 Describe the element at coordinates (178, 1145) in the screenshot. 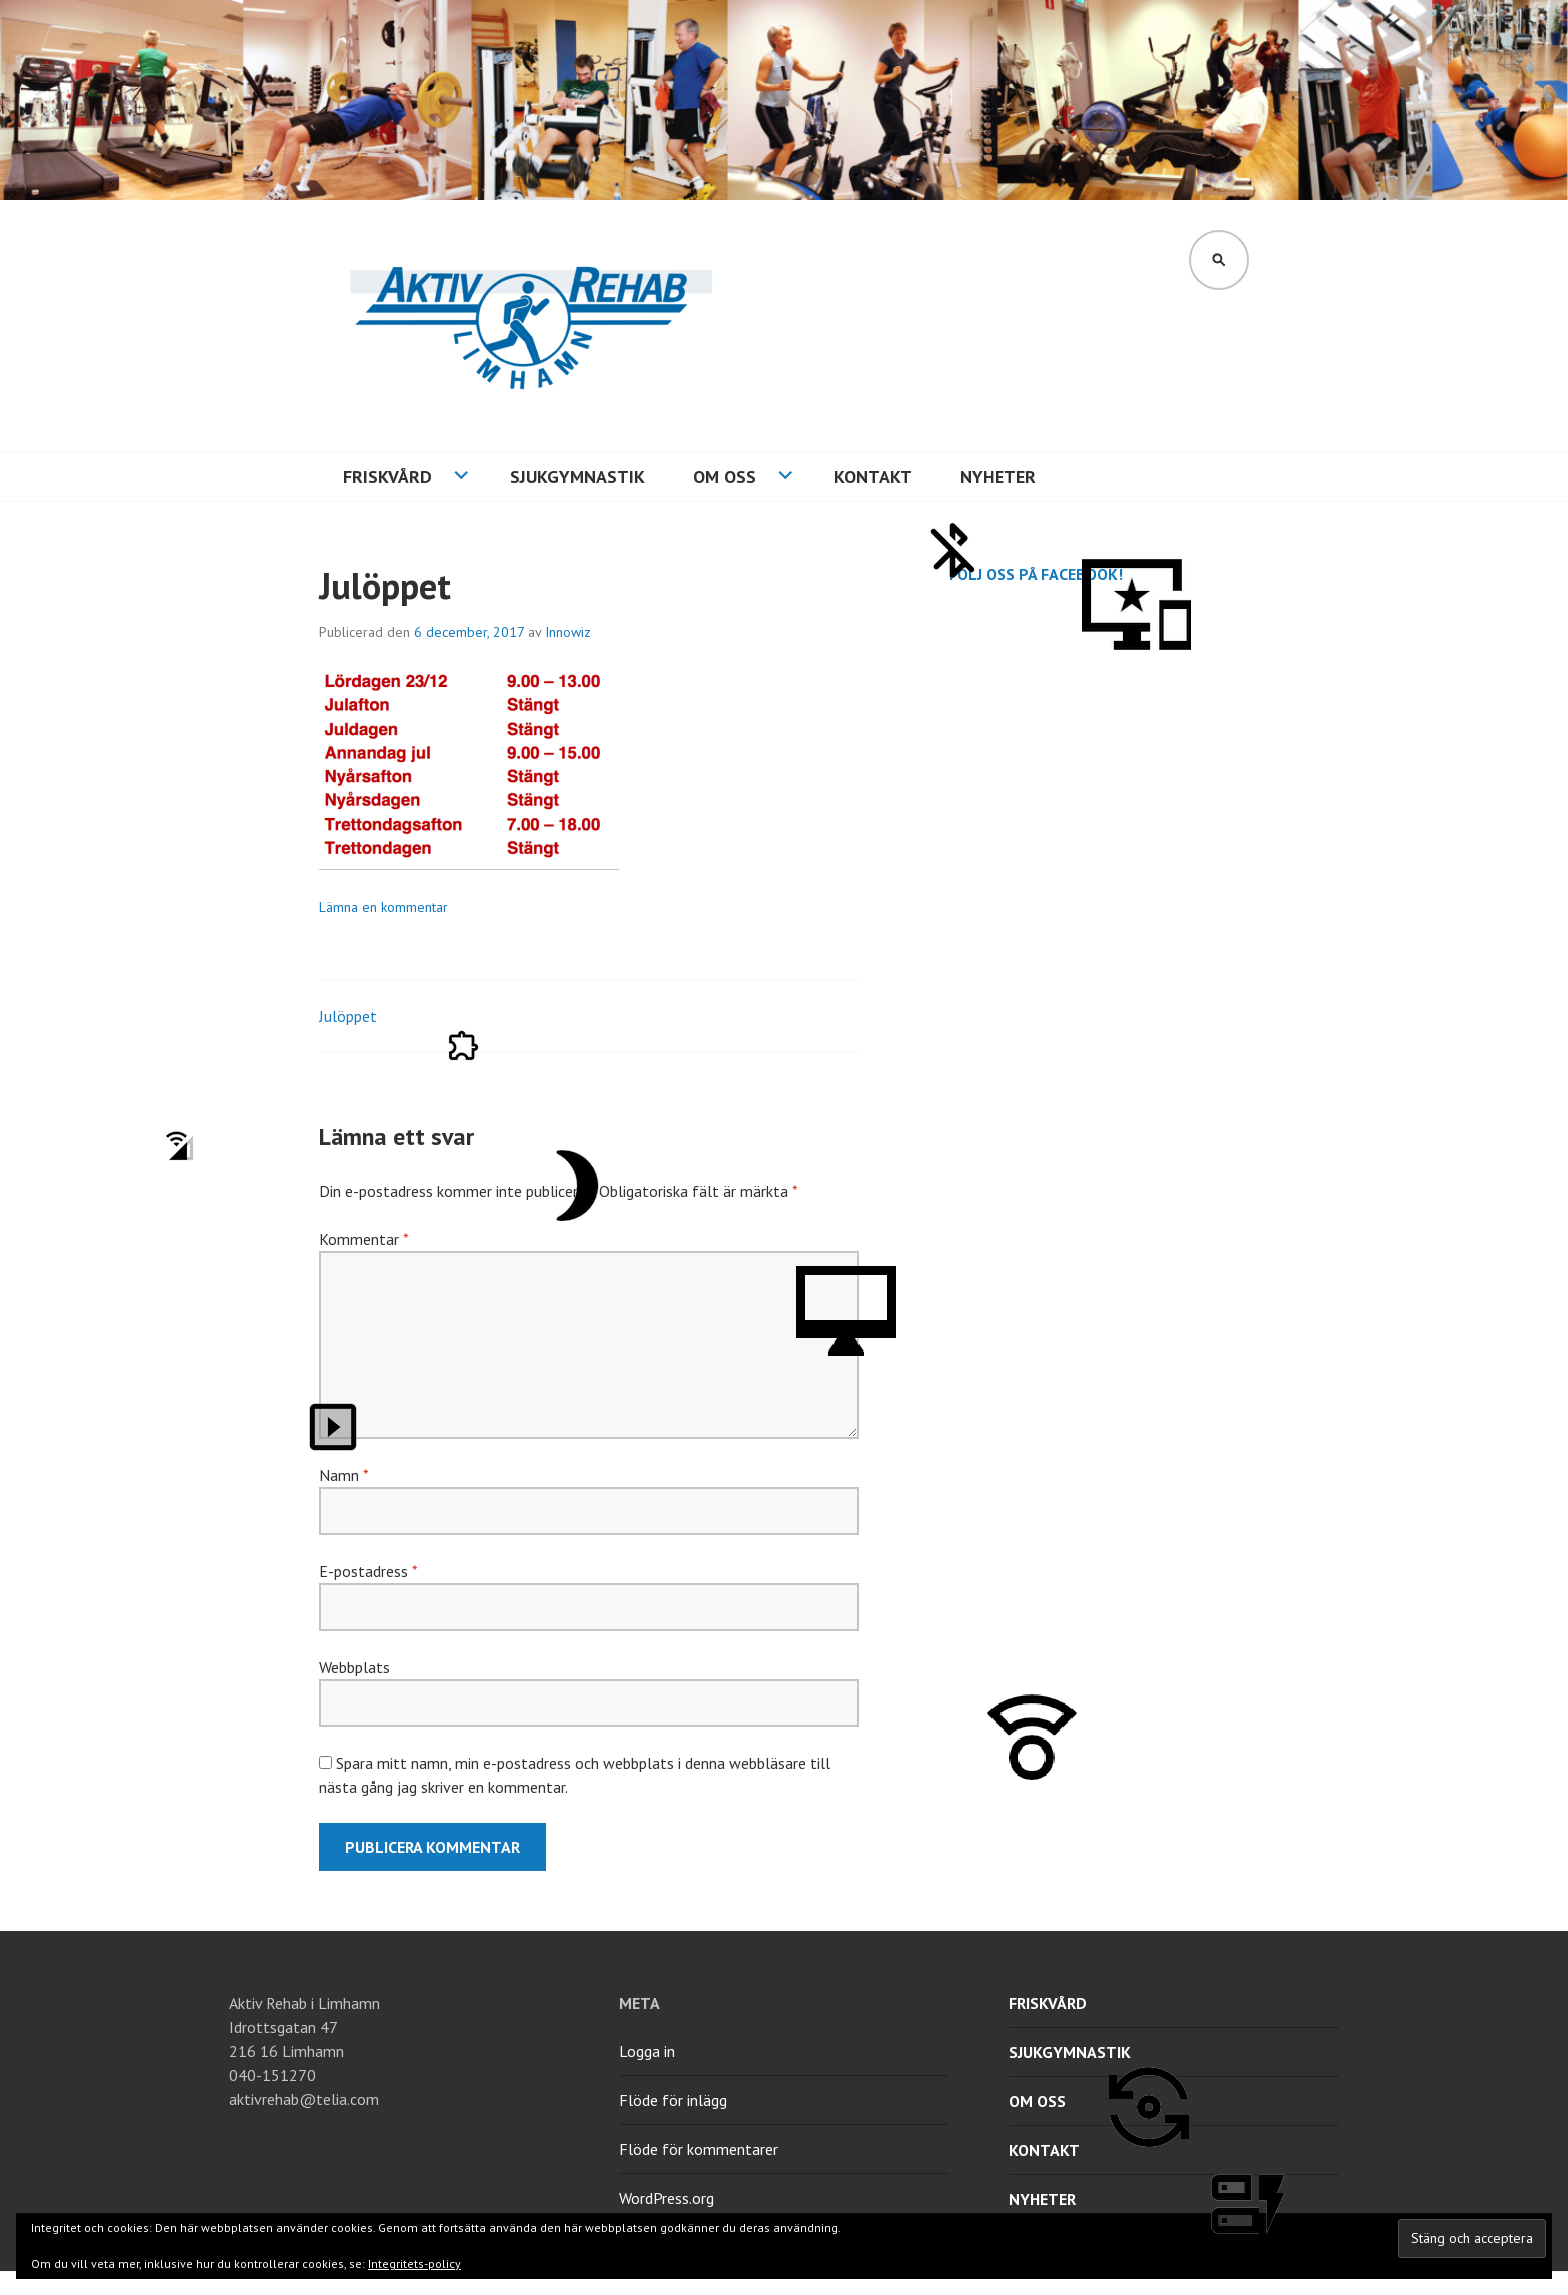

I see `indicates wifi connection with cellular backup` at that location.